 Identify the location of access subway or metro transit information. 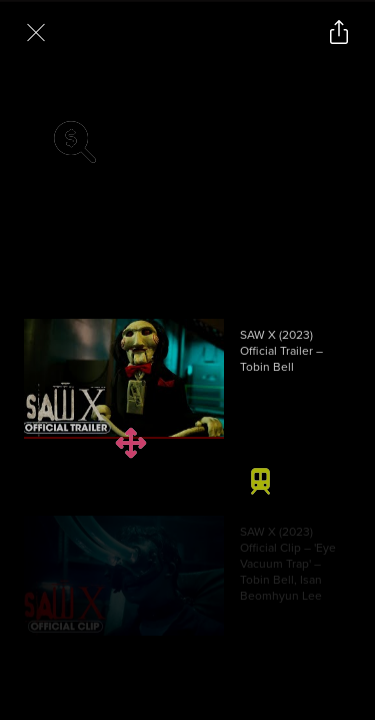
(260, 480).